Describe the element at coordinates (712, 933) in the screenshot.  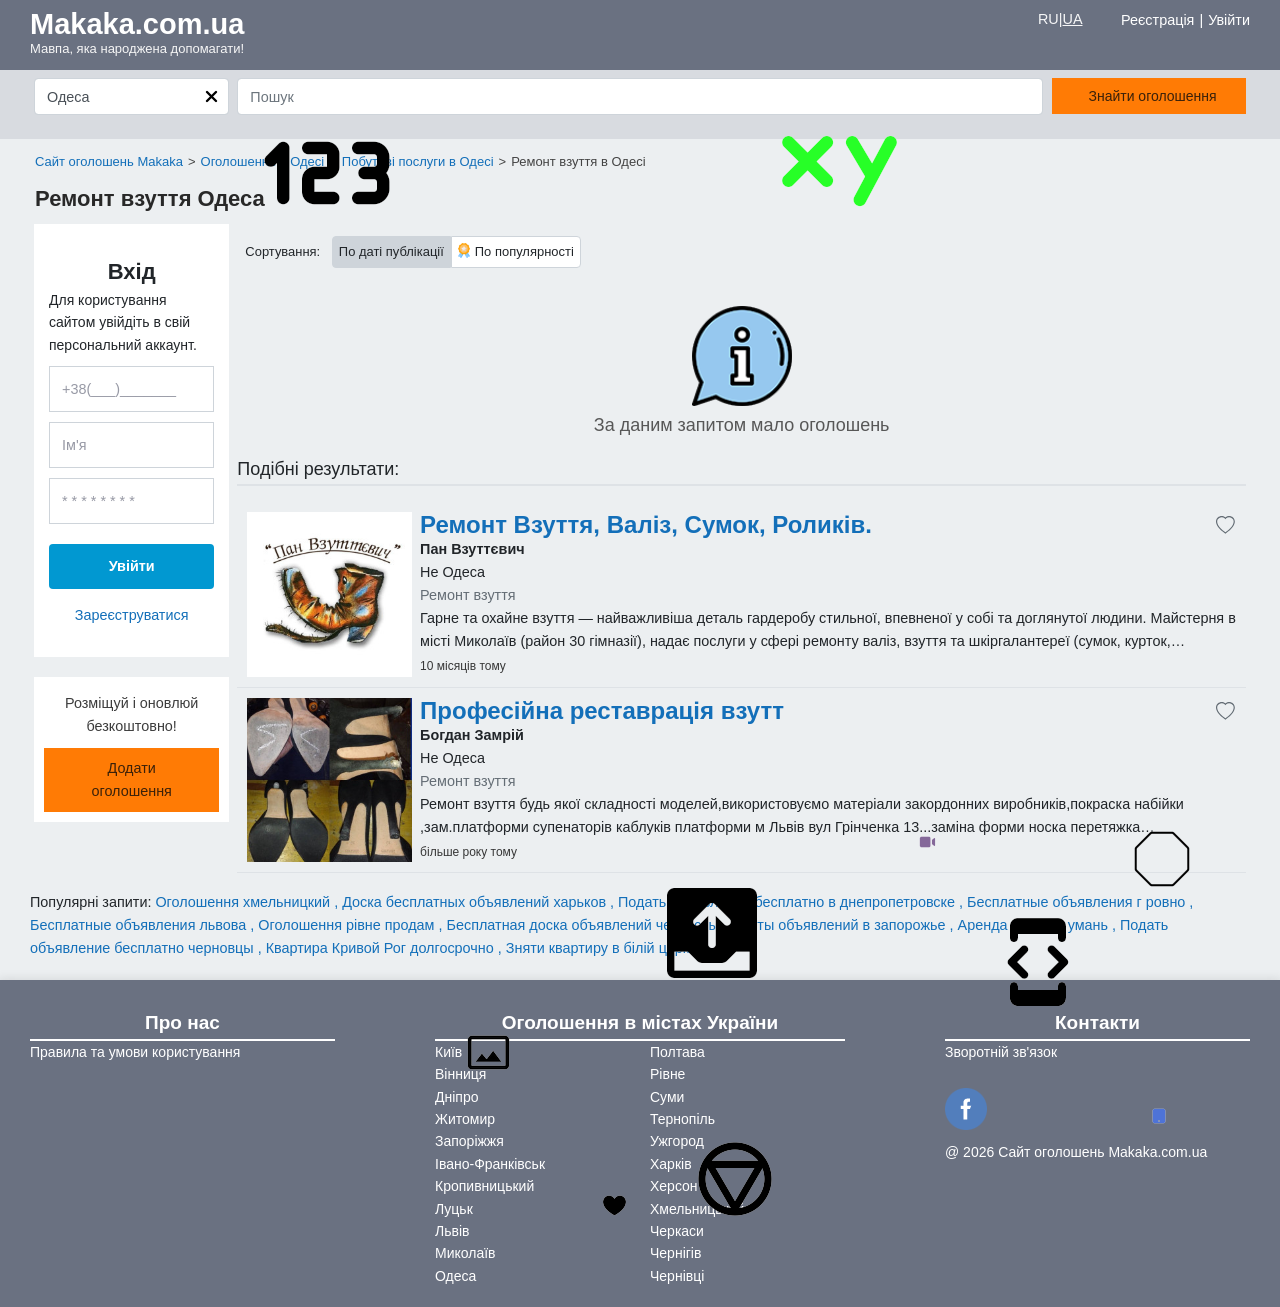
I see `upload file to inbox or tray` at that location.